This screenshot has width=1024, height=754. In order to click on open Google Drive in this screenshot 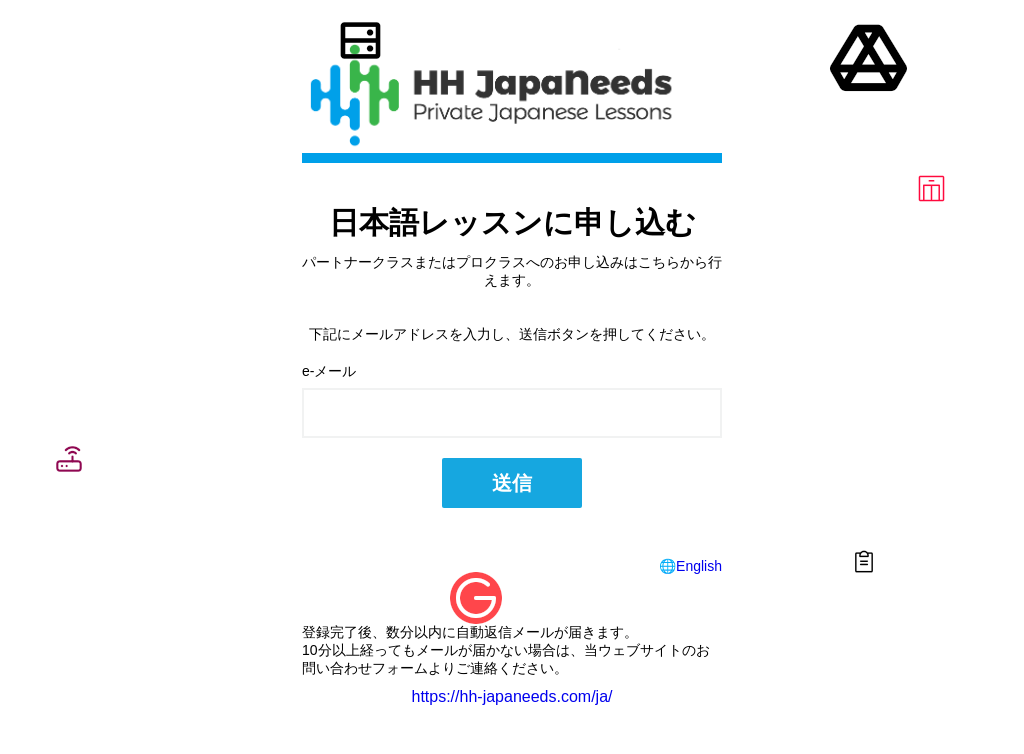, I will do `click(868, 60)`.